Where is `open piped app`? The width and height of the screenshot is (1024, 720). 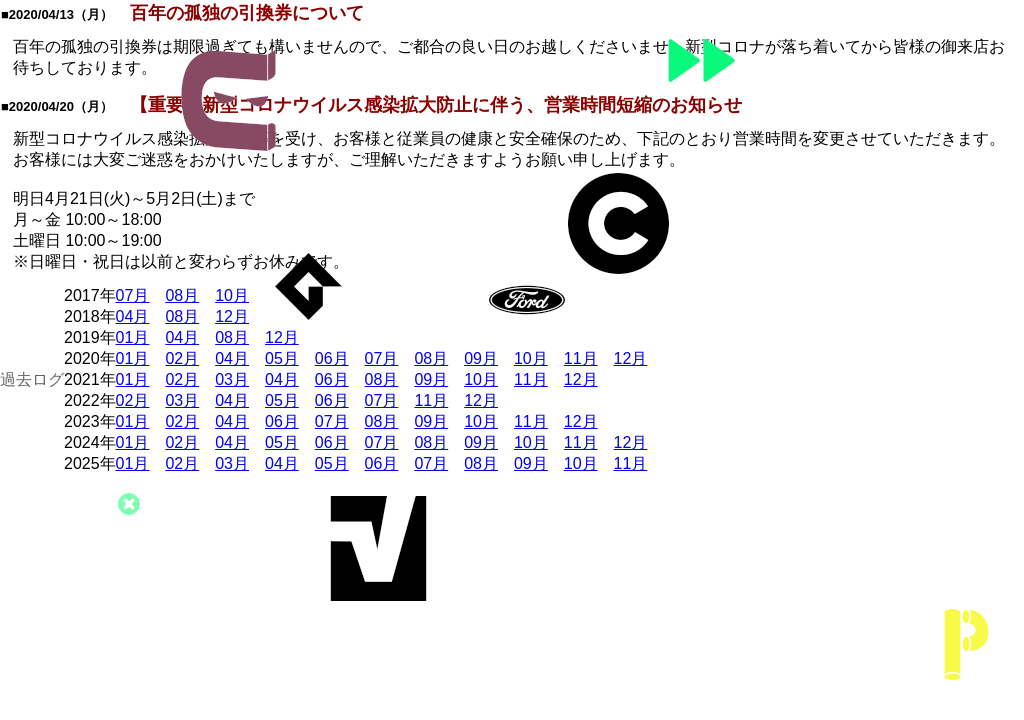 open piped app is located at coordinates (966, 644).